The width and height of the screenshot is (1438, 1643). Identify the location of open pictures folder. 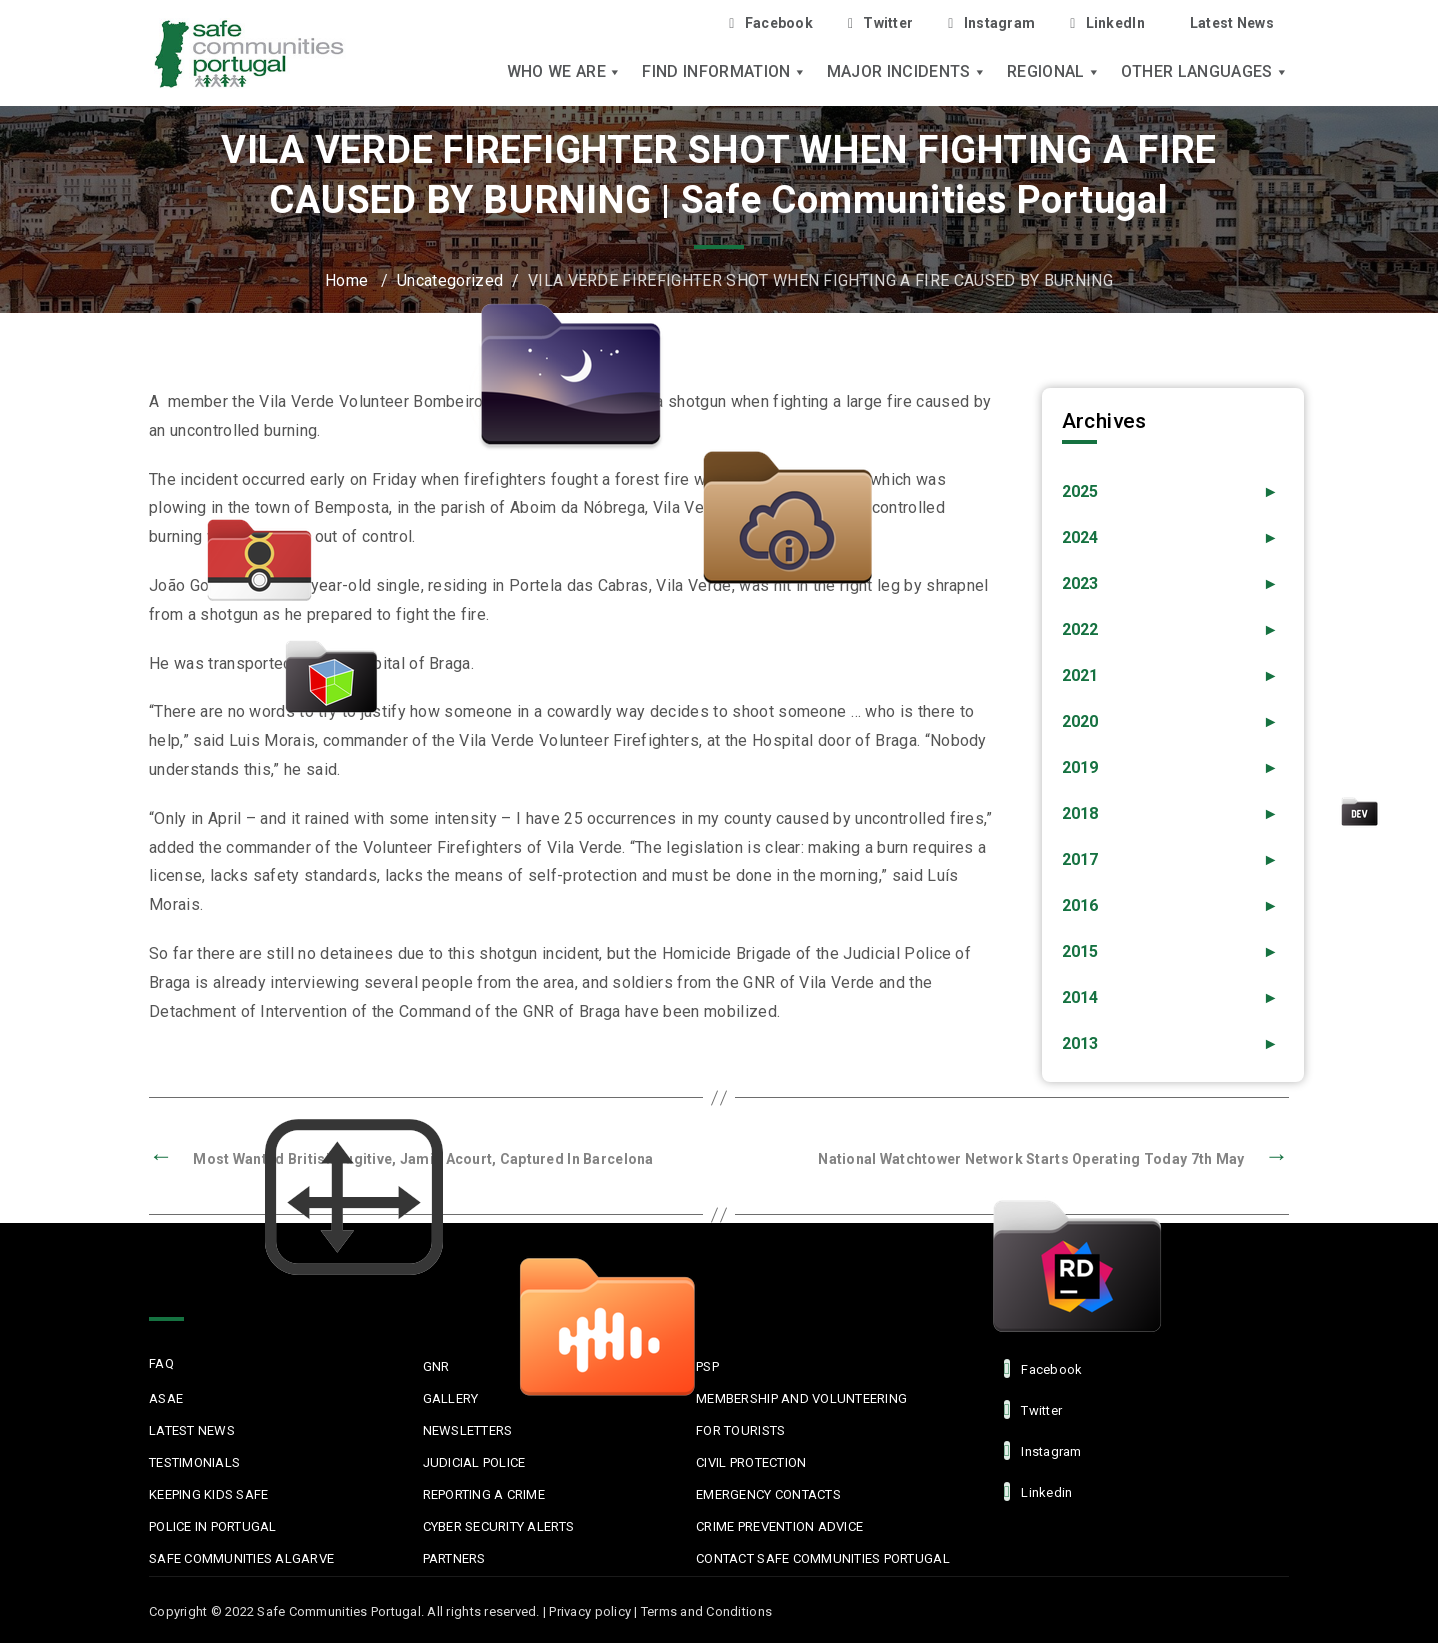
(570, 379).